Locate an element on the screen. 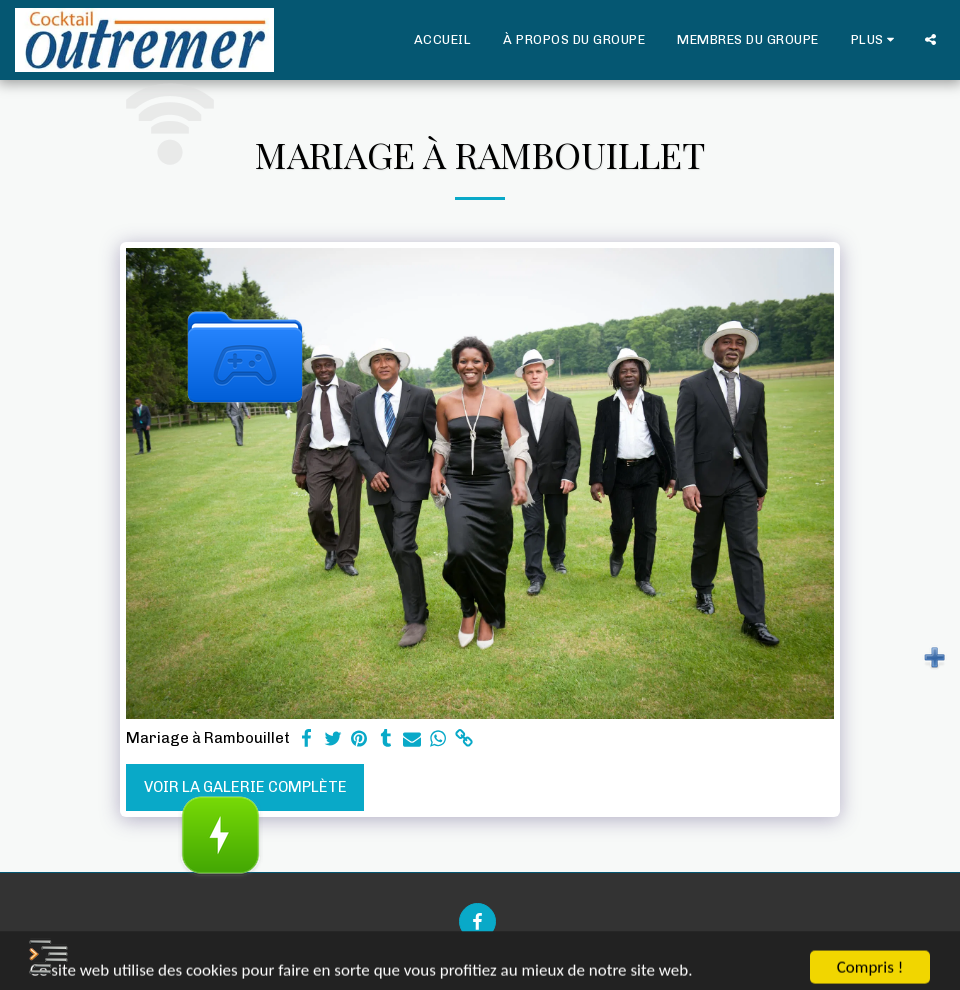 The image size is (960, 990). open your games folder is located at coordinates (245, 357).